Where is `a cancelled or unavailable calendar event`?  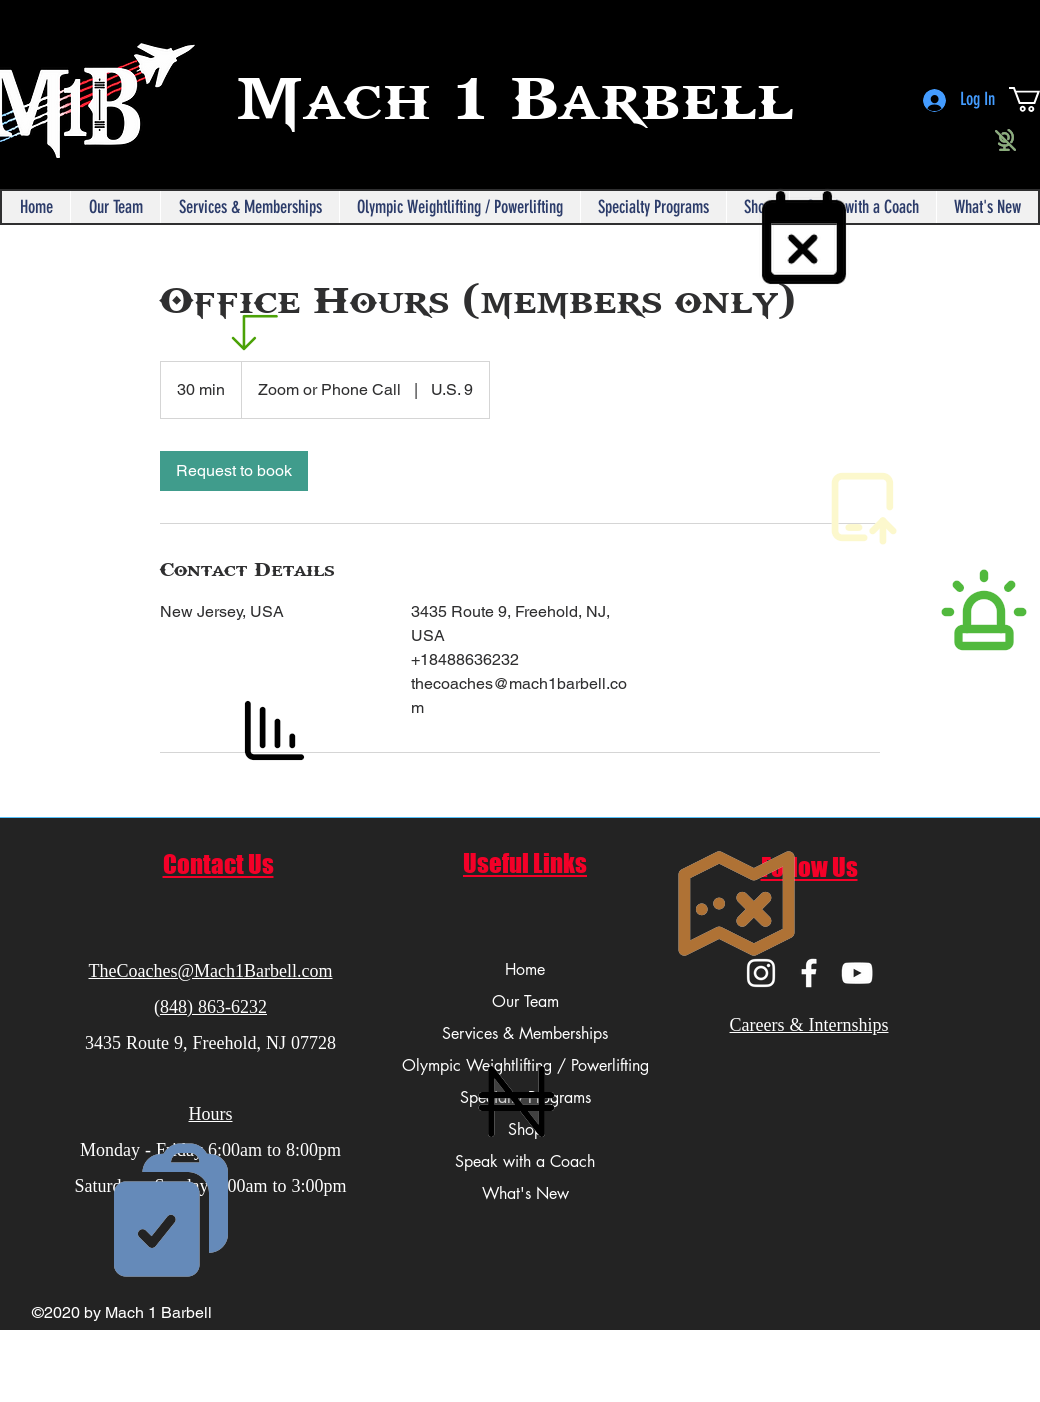 a cancelled or unavailable calendar event is located at coordinates (804, 242).